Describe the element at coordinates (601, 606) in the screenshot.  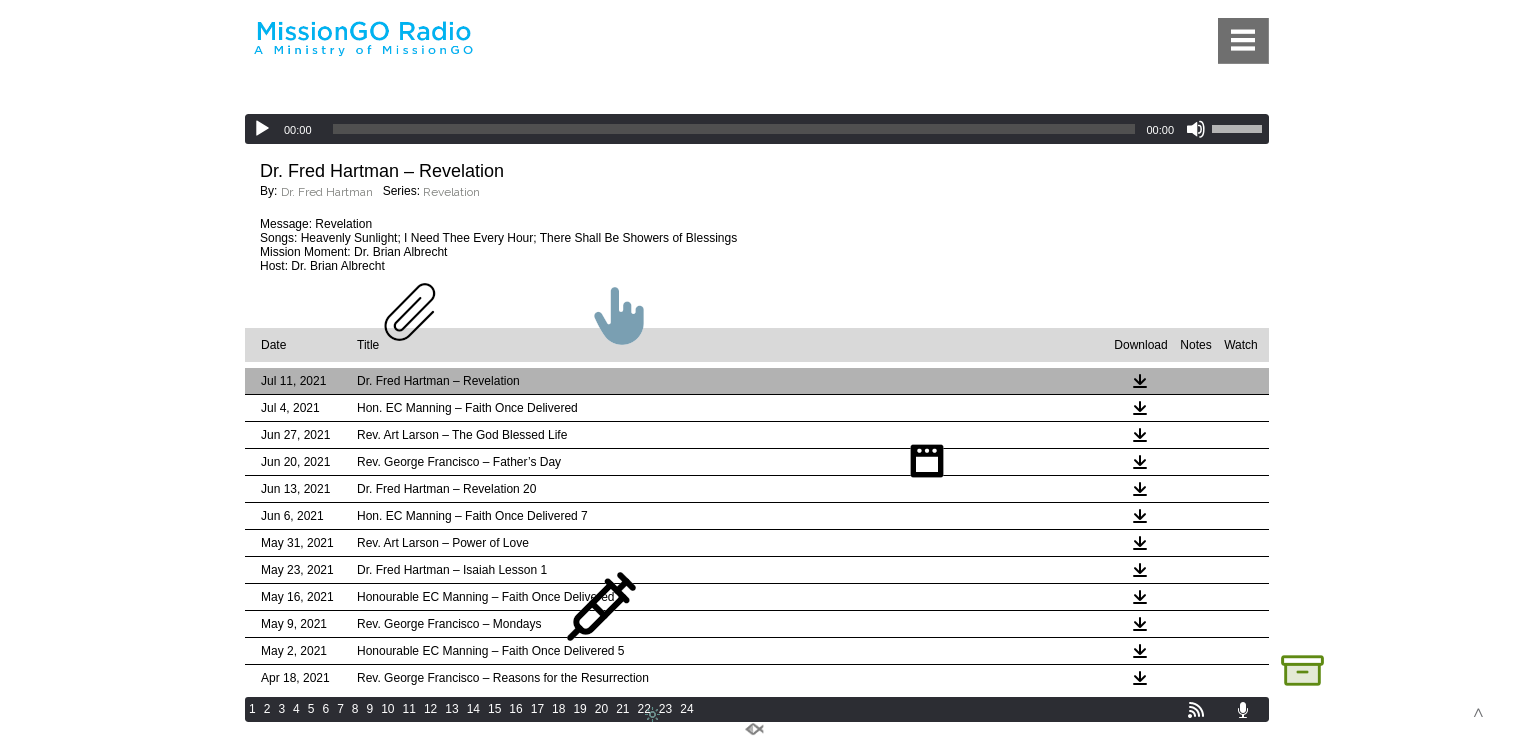
I see `access medical or health-related features` at that location.